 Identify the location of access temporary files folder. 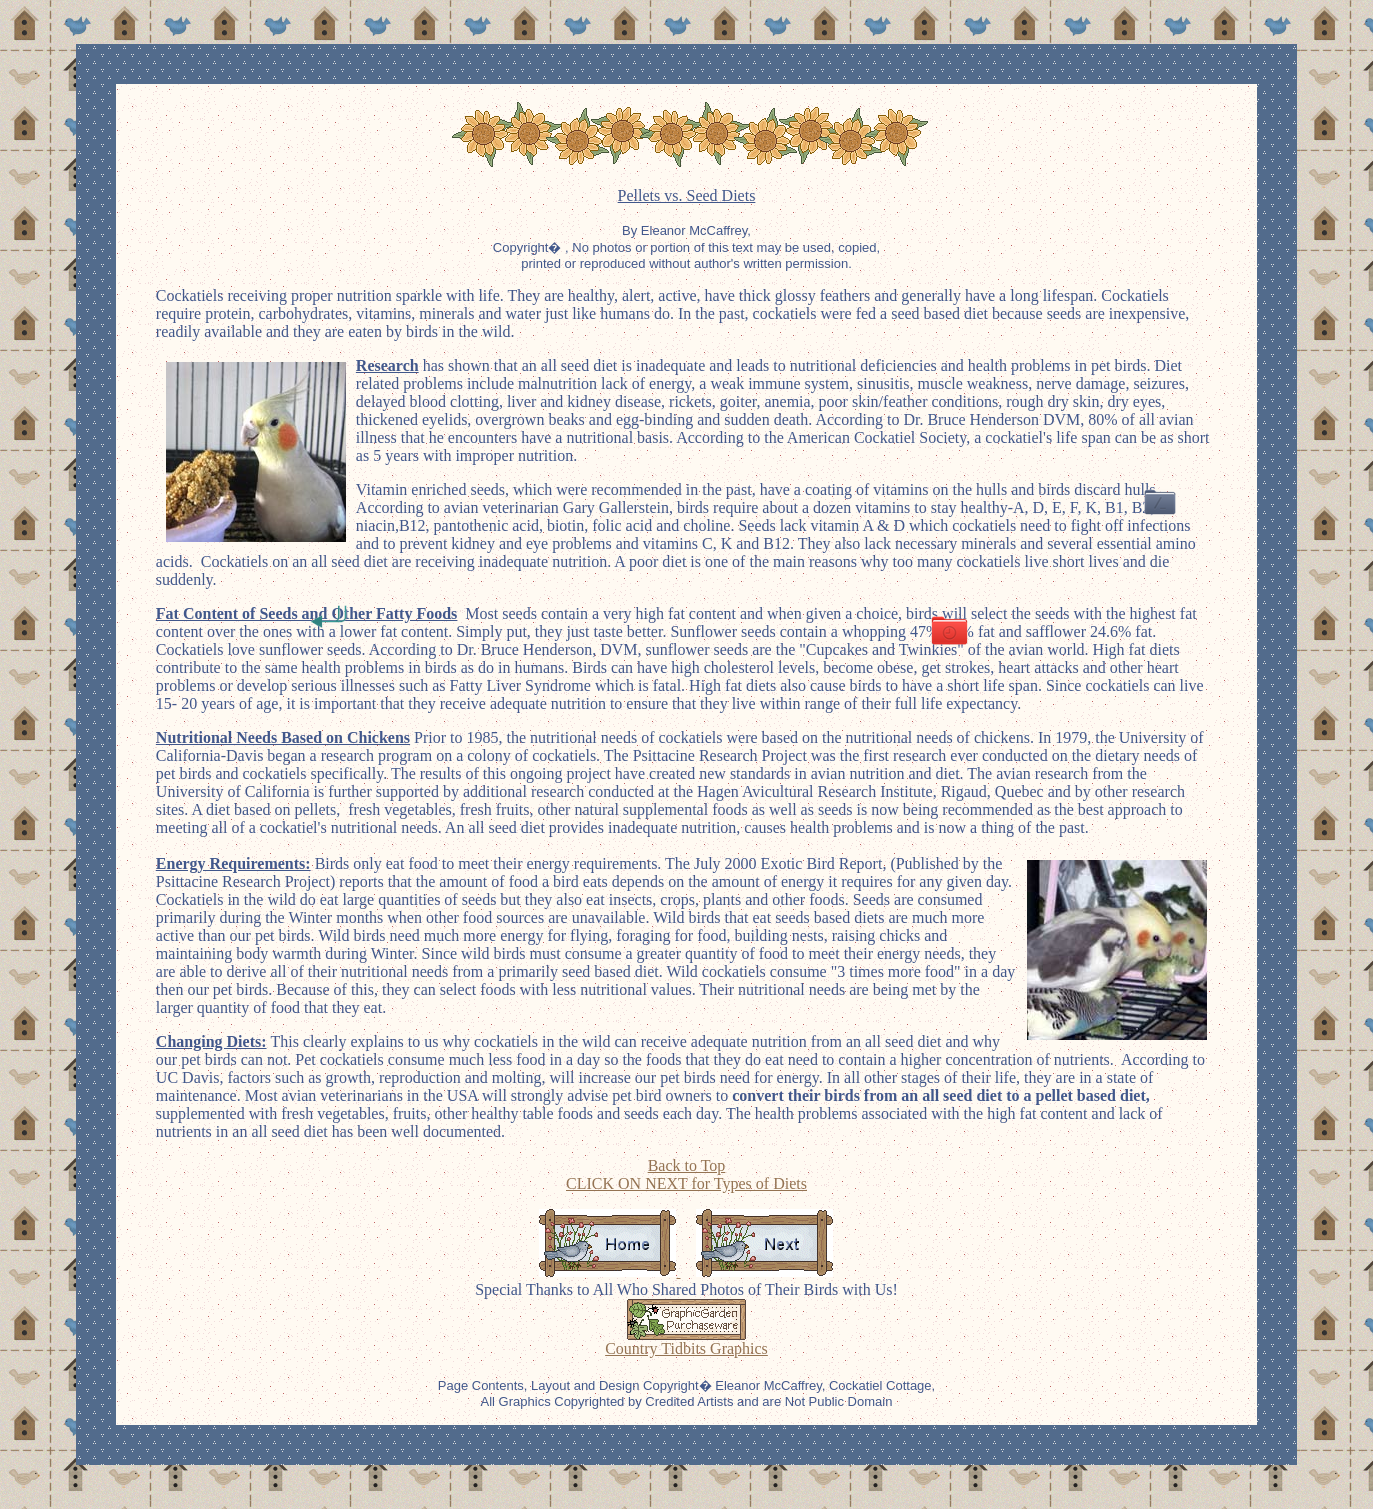
(949, 630).